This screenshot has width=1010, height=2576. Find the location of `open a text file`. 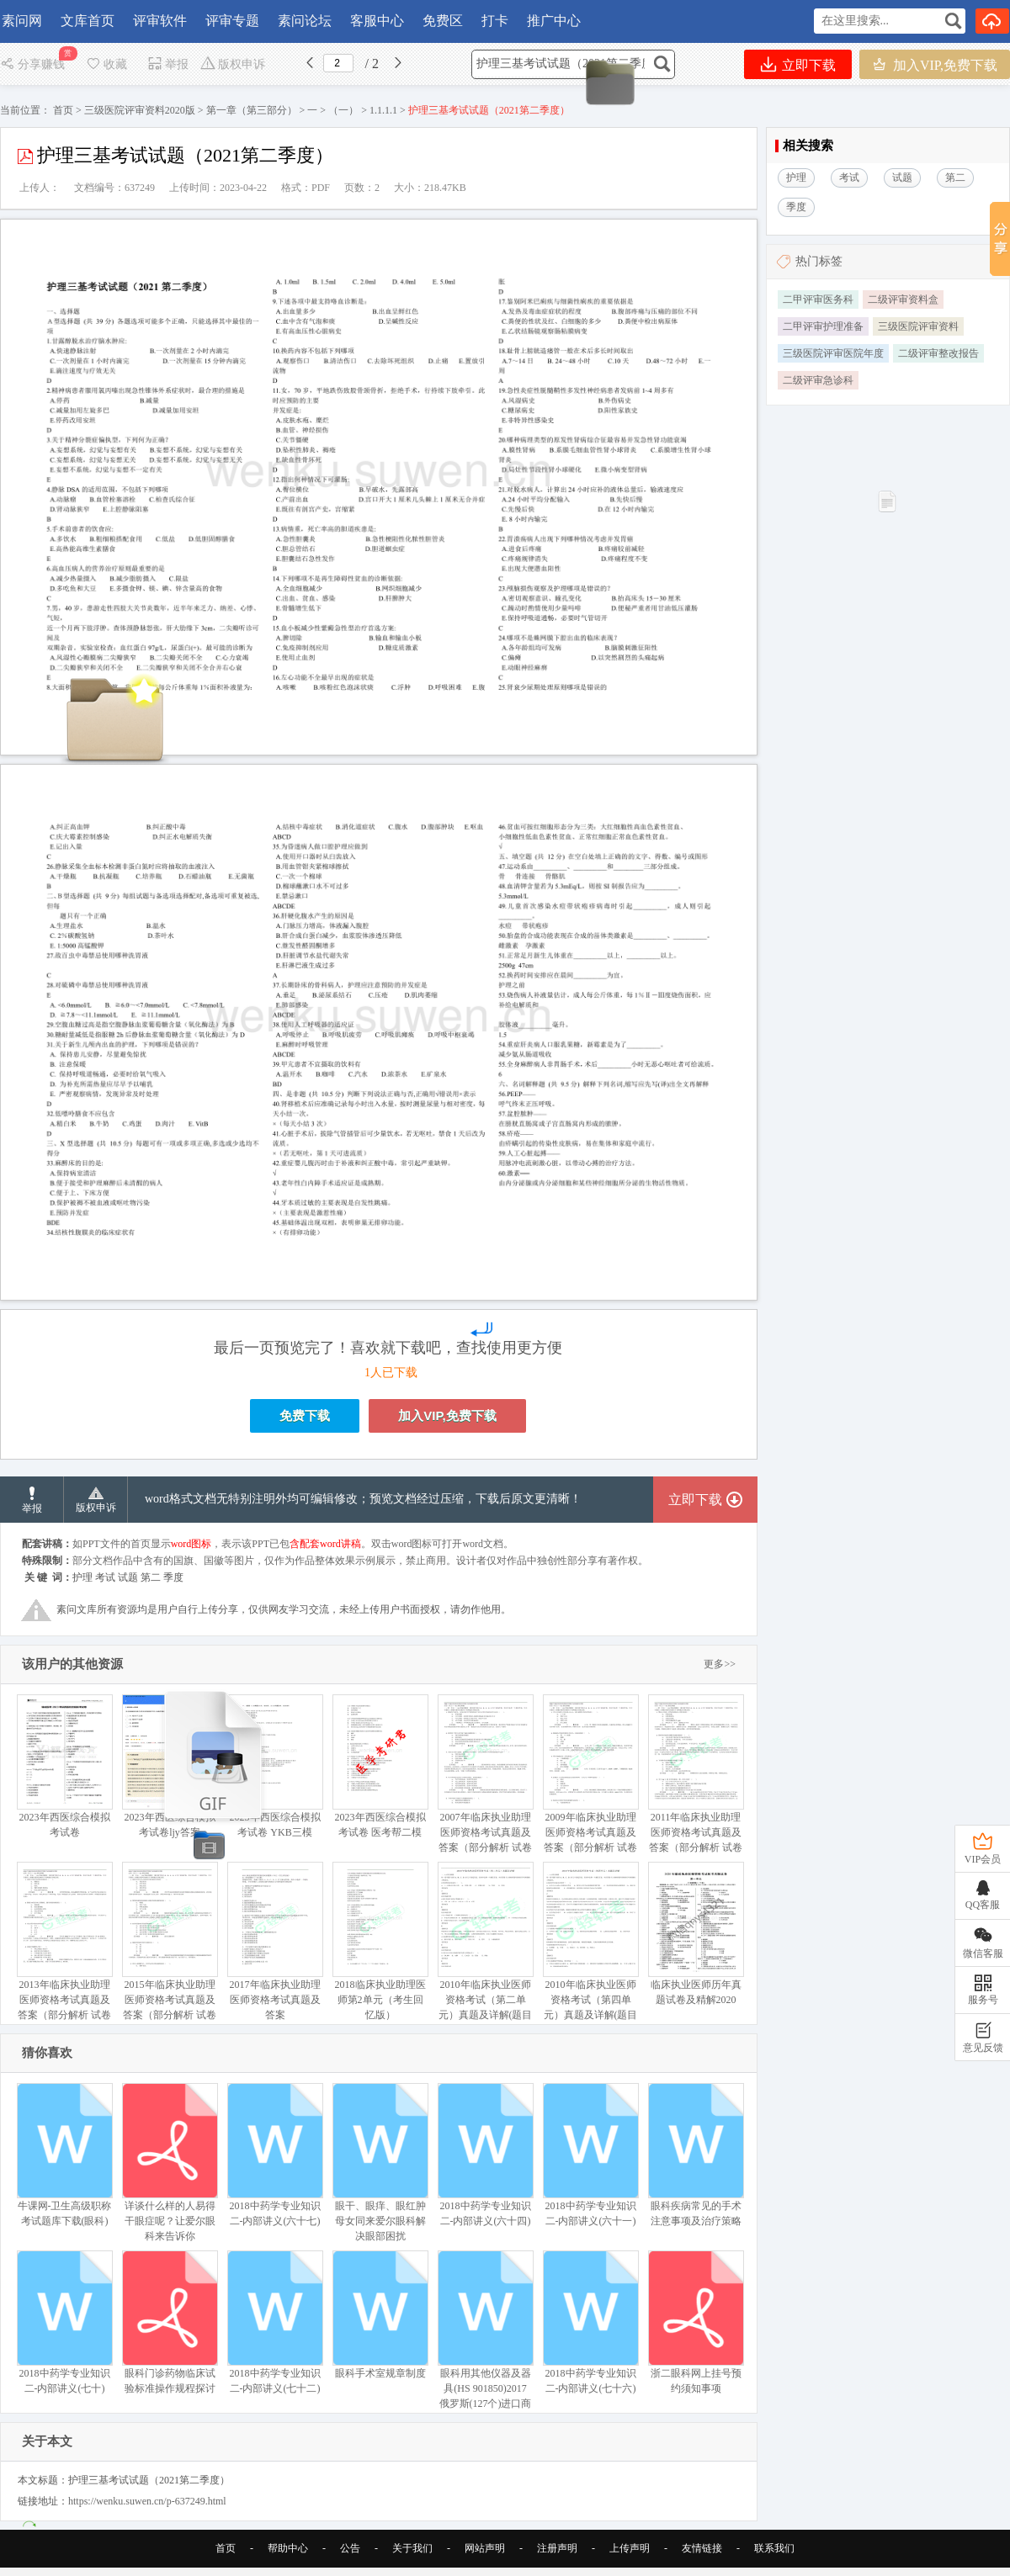

open a text file is located at coordinates (887, 501).